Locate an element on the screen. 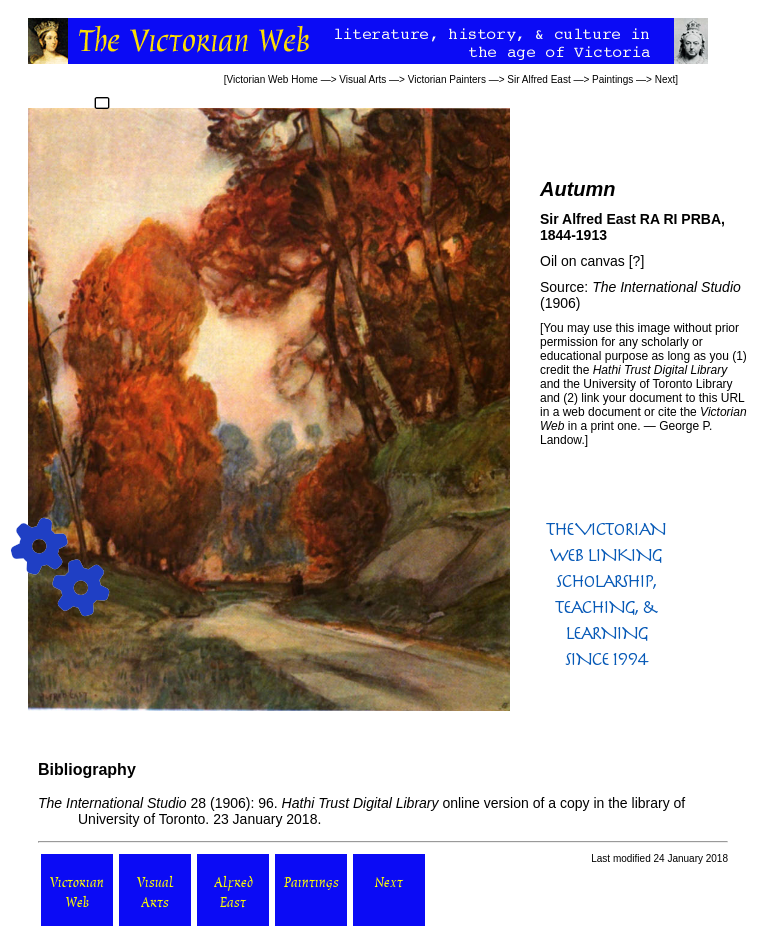  access settings or preferences is located at coordinates (60, 567).